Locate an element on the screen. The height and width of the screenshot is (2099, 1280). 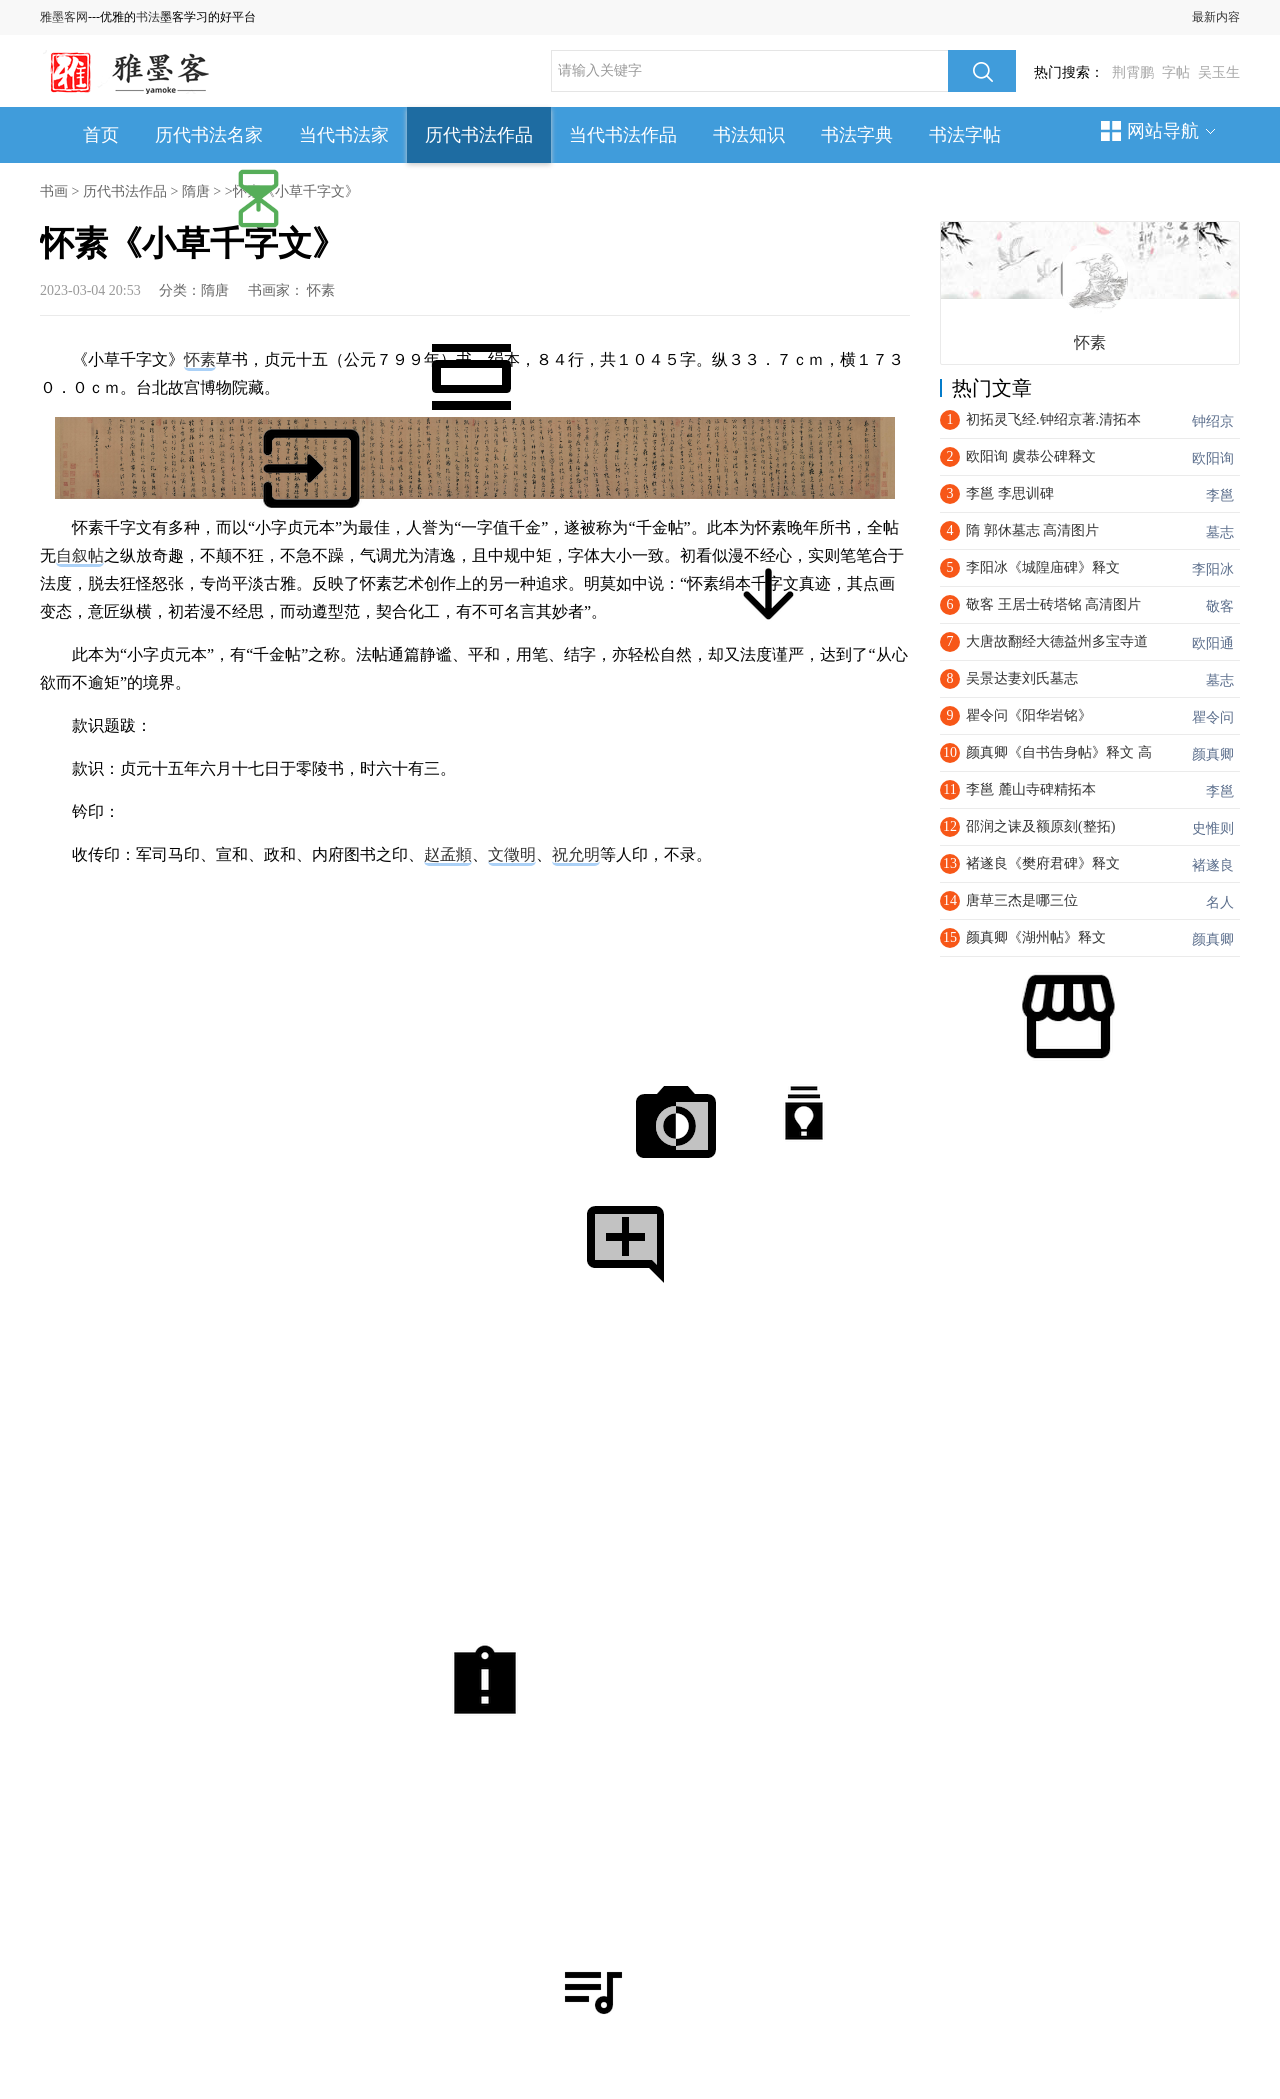
scroll down or view more content below is located at coordinates (768, 594).